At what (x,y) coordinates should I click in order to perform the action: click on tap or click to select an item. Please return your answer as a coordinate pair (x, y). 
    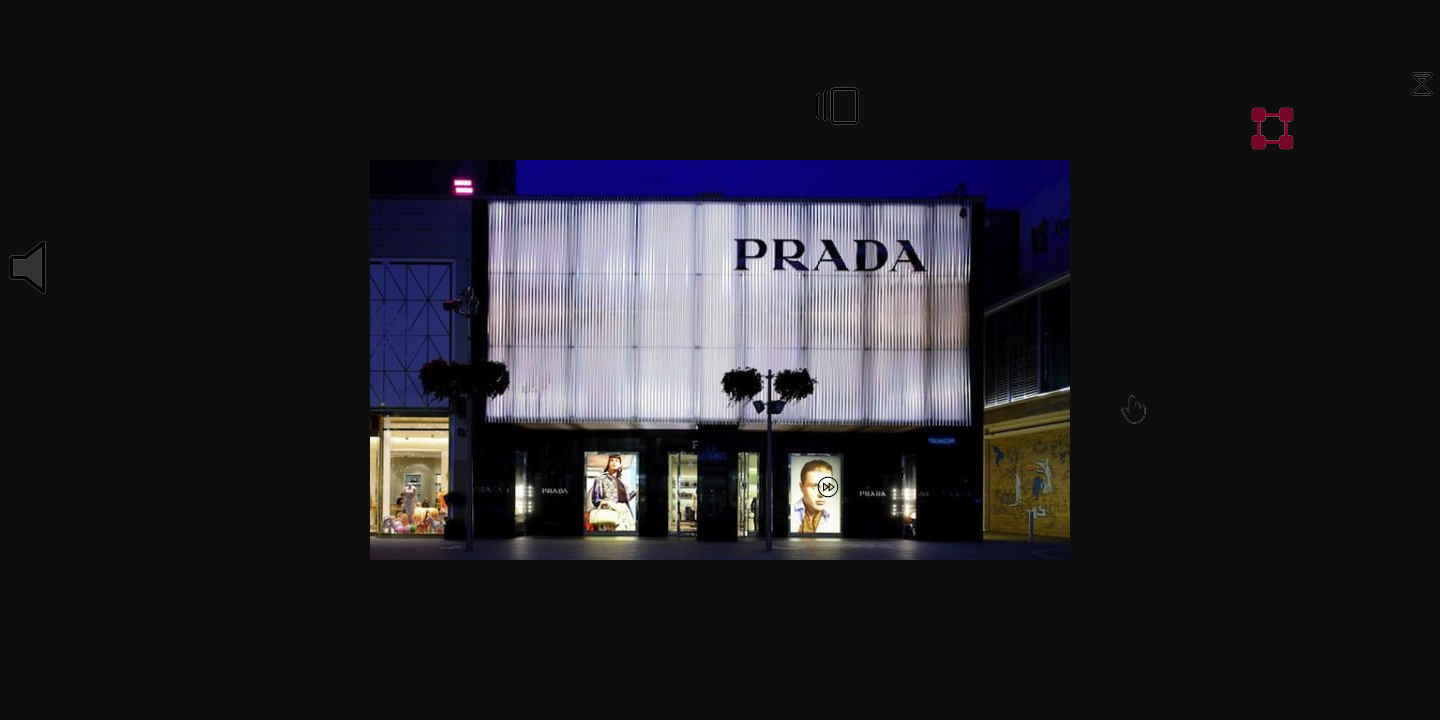
    Looking at the image, I should click on (1133, 409).